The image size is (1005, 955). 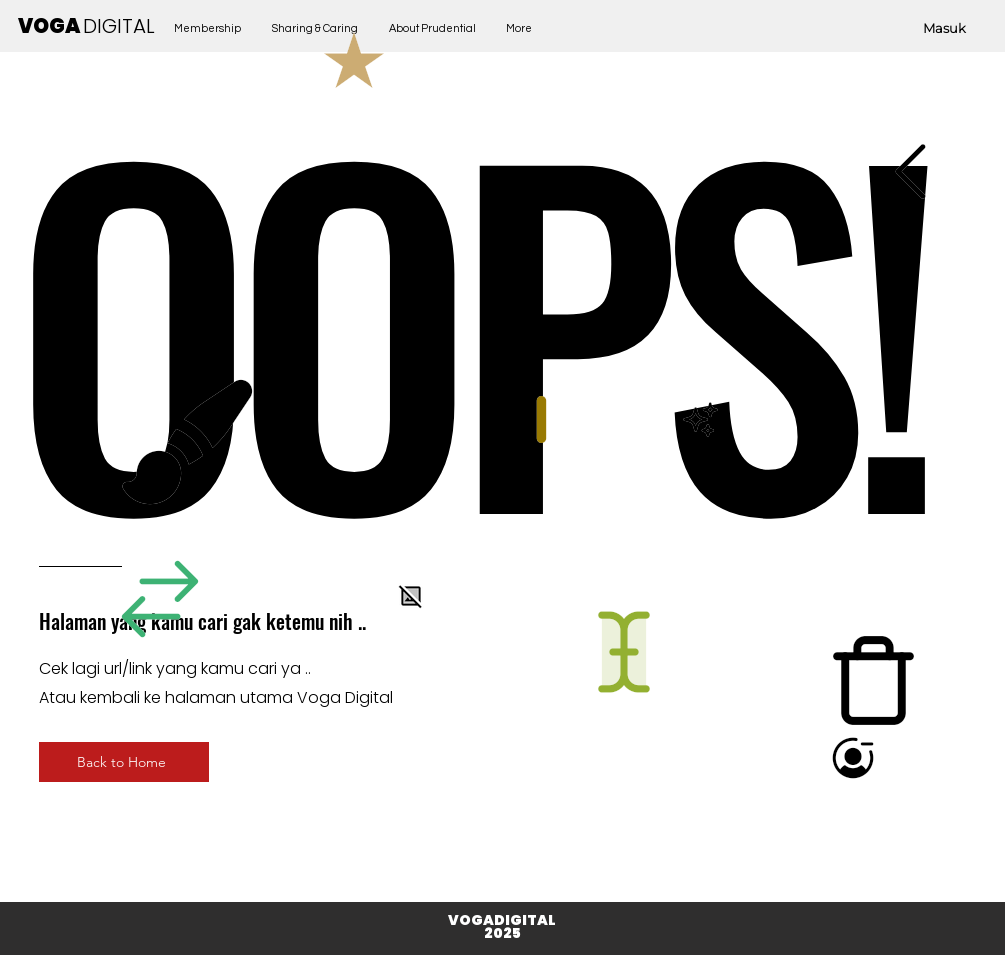 I want to click on go back to the previous screen, so click(x=910, y=171).